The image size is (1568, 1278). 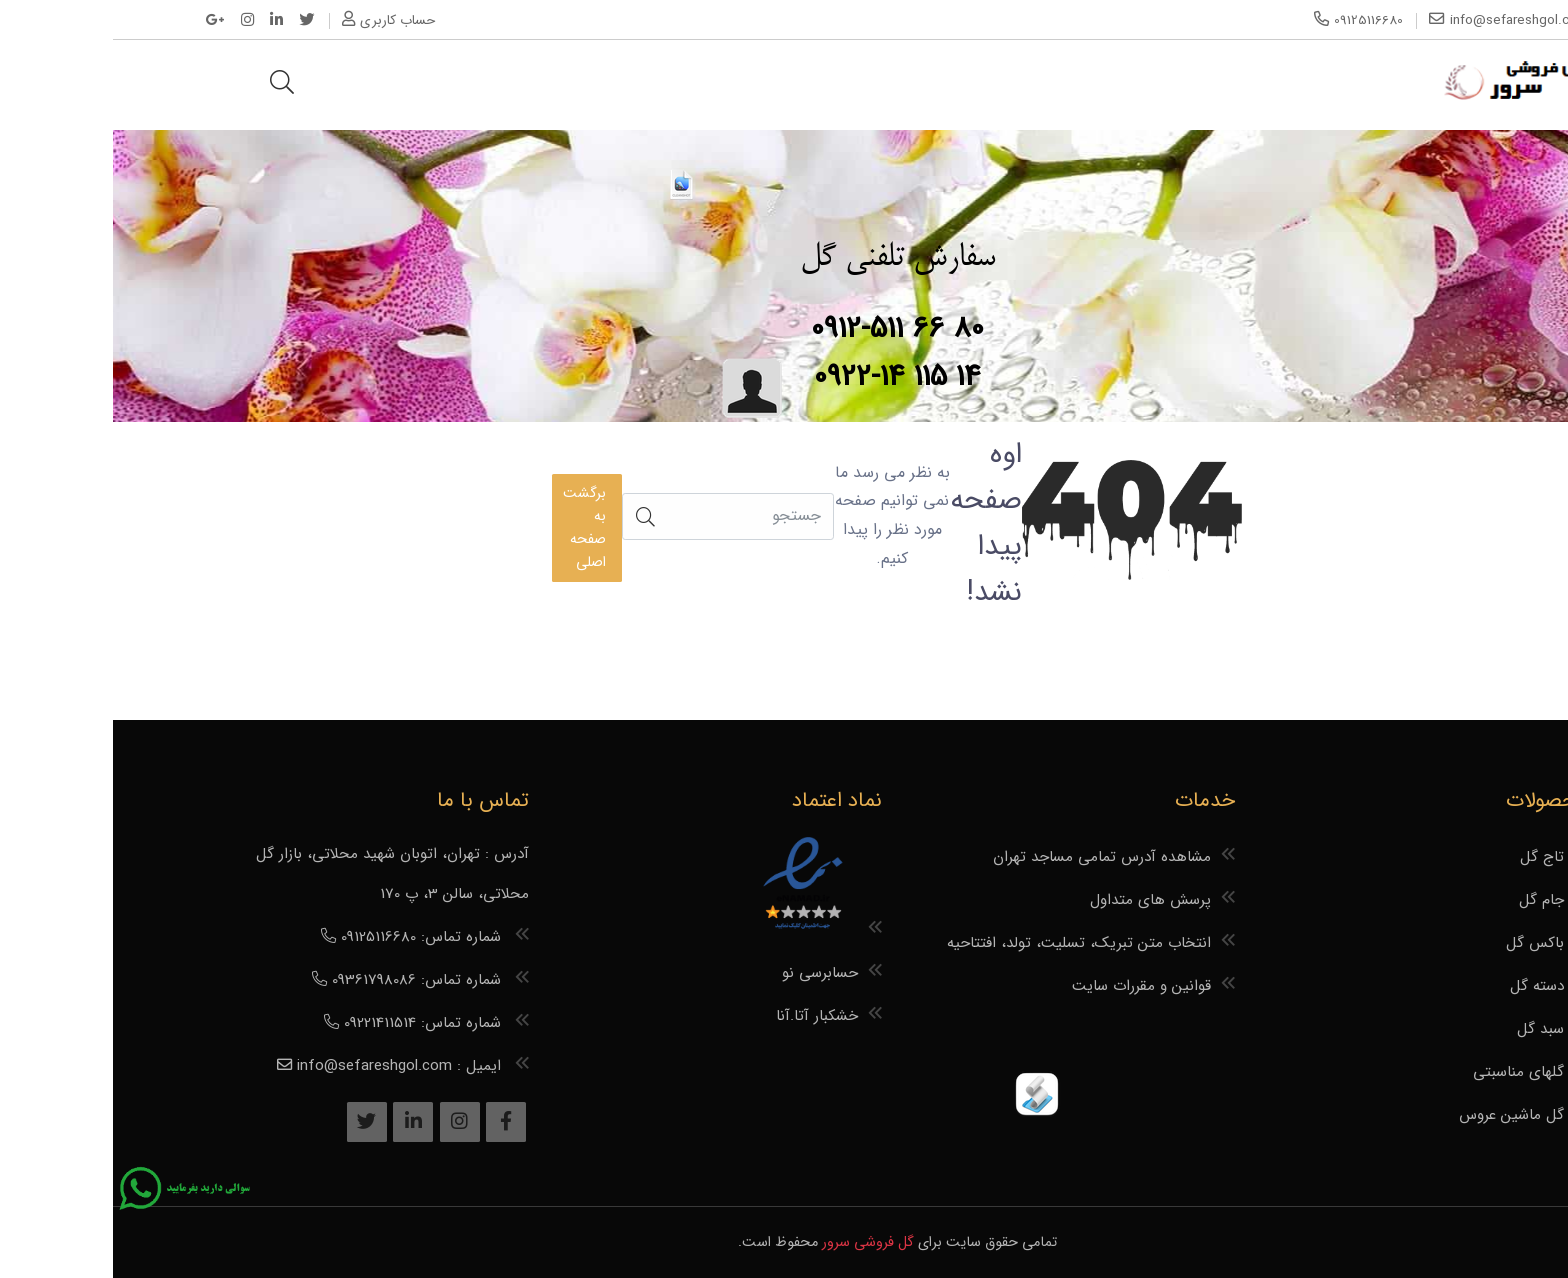 I want to click on manage folder automation scripts, so click(x=1037, y=1094).